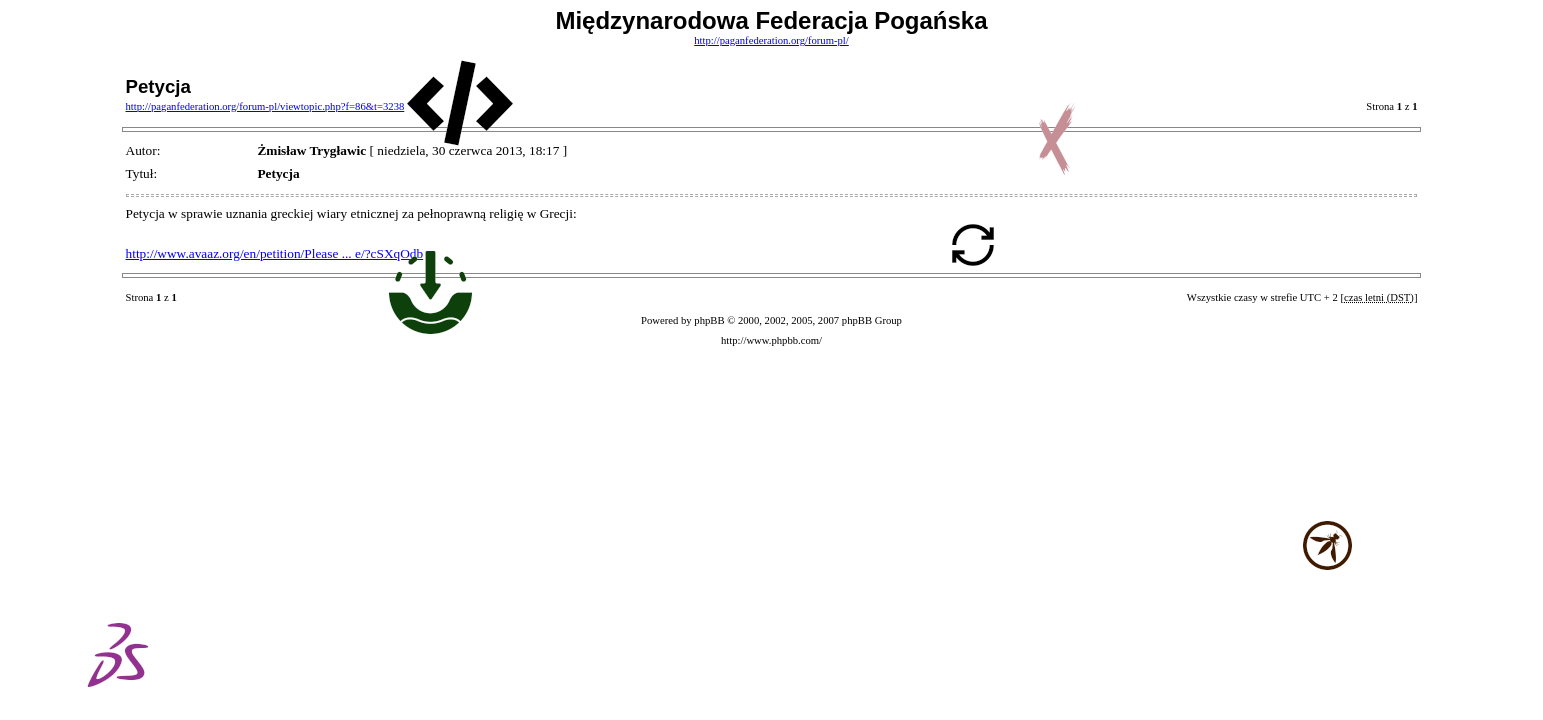 This screenshot has width=1543, height=720. Describe the element at coordinates (1327, 545) in the screenshot. I see `OWASP (Open Web Application Security Project) logo` at that location.